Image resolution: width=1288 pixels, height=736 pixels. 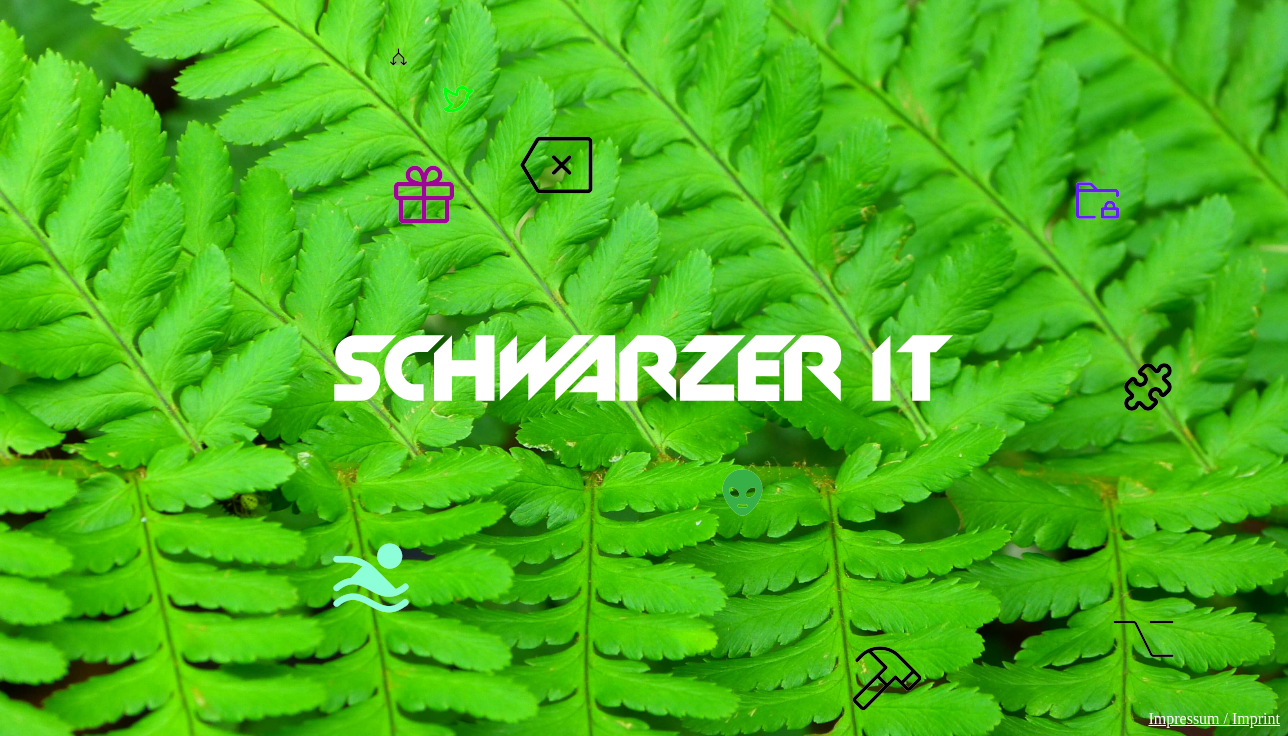 What do you see at coordinates (559, 165) in the screenshot?
I see `delete the last character entered` at bounding box center [559, 165].